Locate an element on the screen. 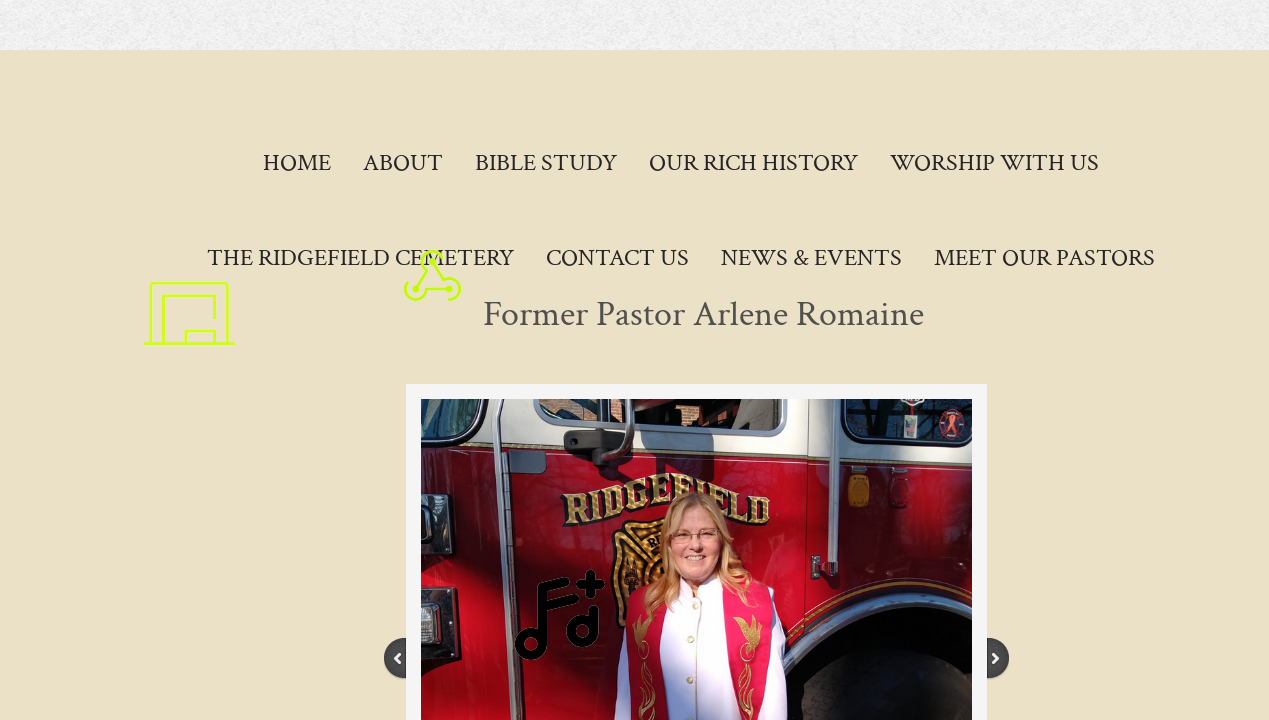  add a new song to playlist is located at coordinates (561, 616).